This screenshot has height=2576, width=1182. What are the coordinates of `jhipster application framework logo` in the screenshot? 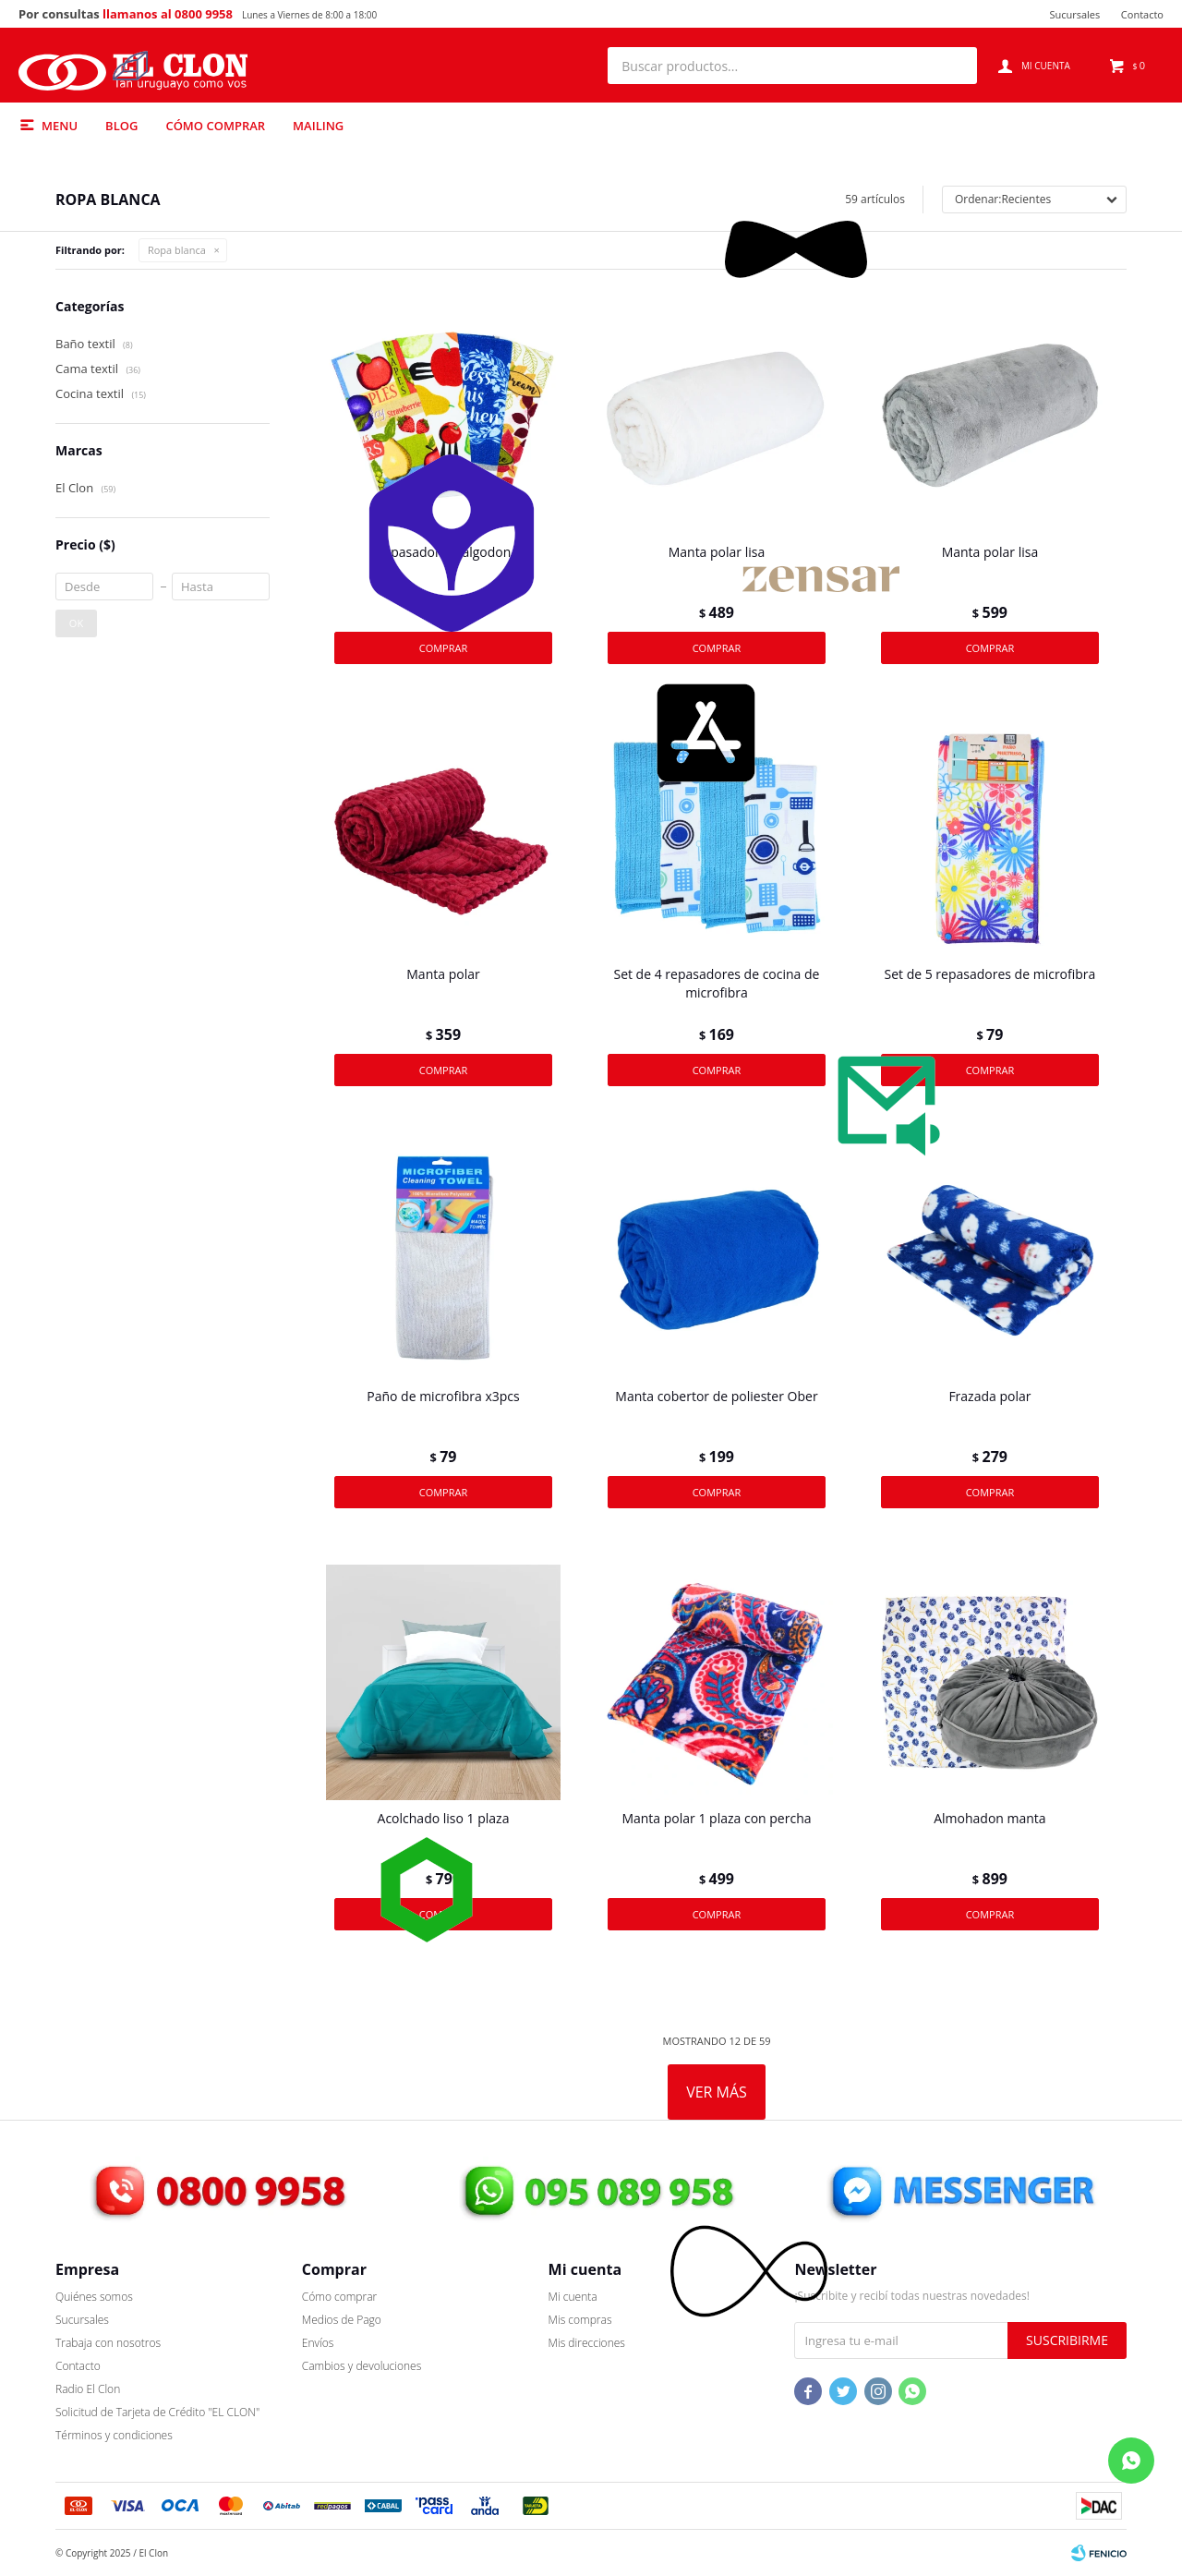 It's located at (796, 249).